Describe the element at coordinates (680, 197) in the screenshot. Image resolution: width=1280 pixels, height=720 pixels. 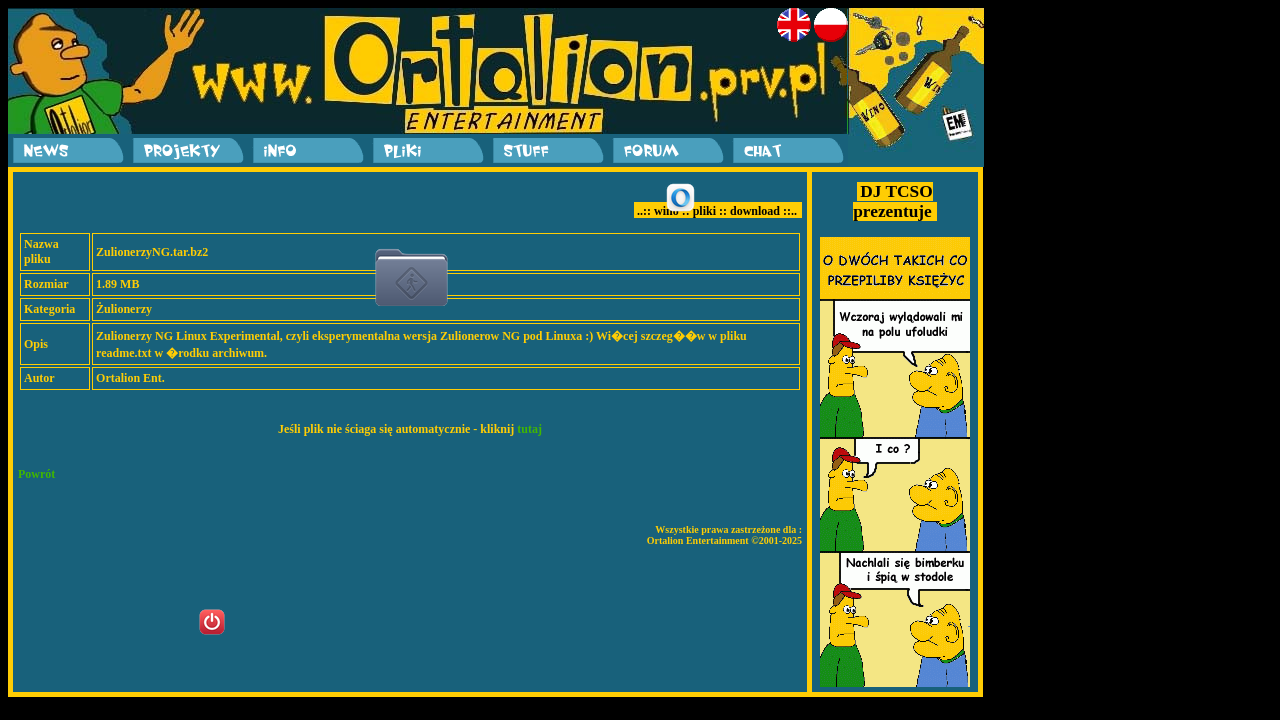
I see `open opera beta browser` at that location.